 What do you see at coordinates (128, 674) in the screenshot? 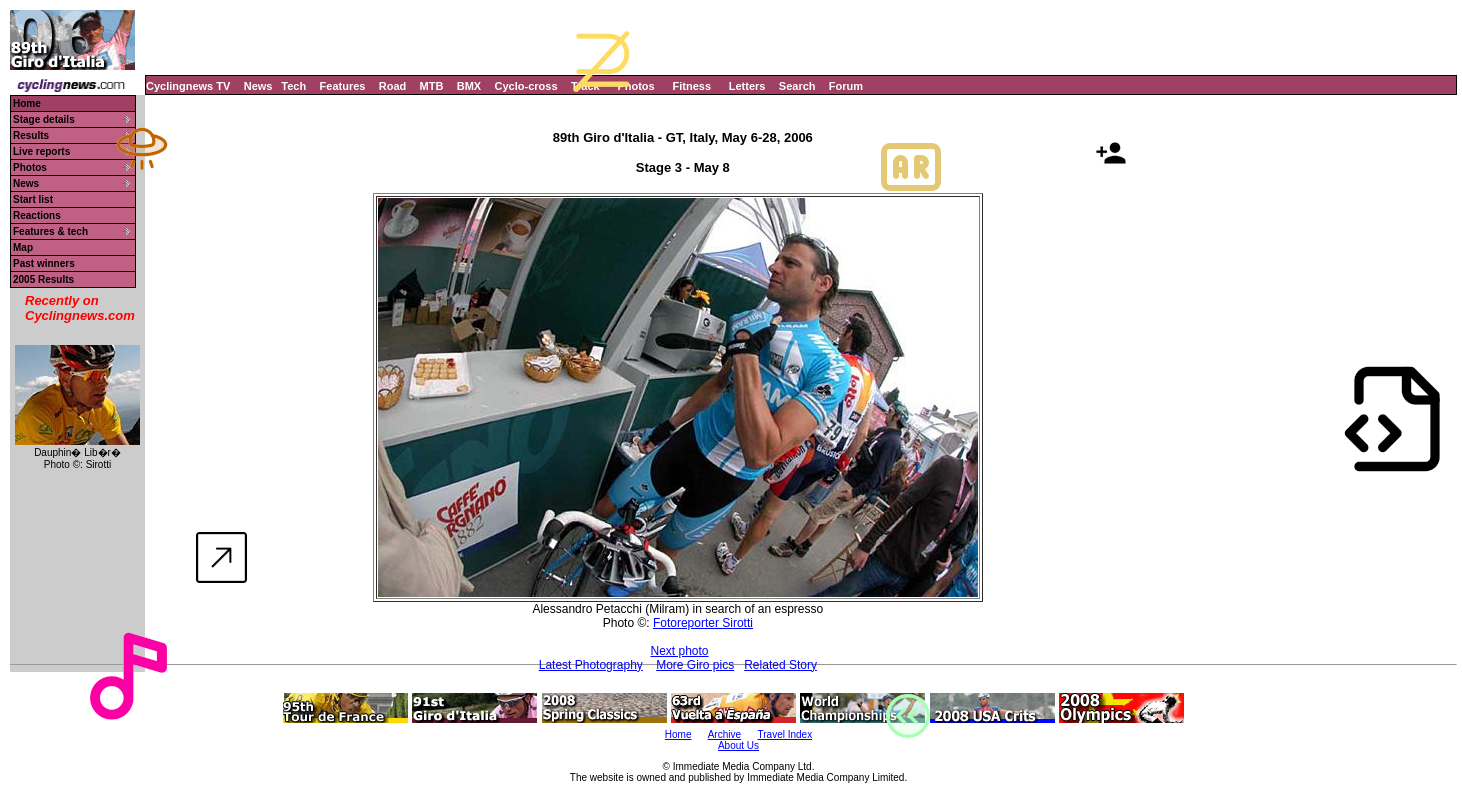
I see `access music or audio player` at bounding box center [128, 674].